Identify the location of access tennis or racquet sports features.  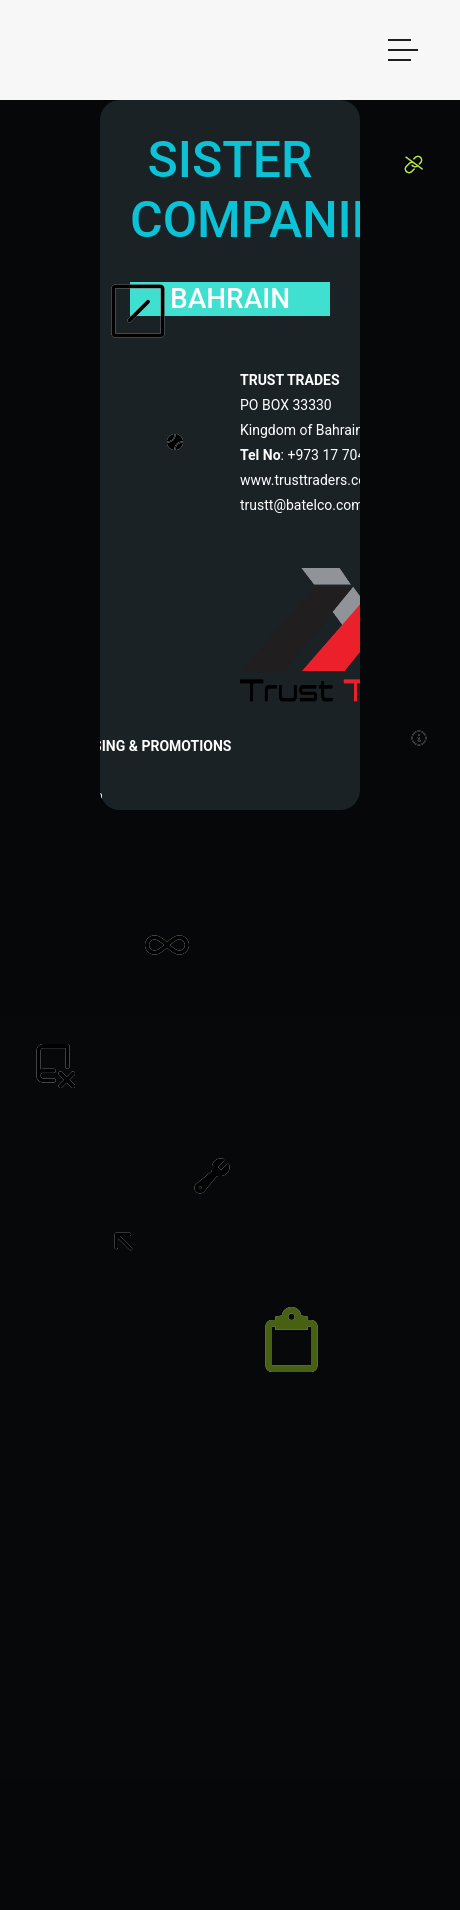
(175, 442).